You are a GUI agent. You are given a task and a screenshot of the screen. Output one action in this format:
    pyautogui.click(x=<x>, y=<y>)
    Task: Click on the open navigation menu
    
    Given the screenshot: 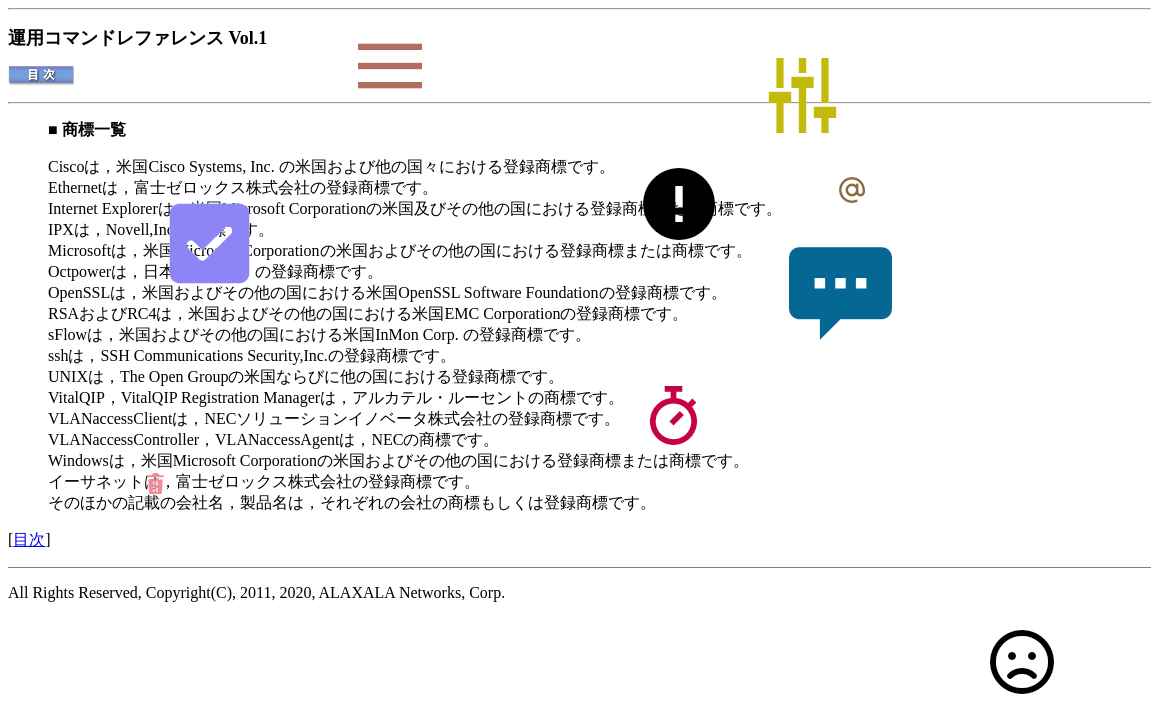 What is the action you would take?
    pyautogui.click(x=390, y=66)
    